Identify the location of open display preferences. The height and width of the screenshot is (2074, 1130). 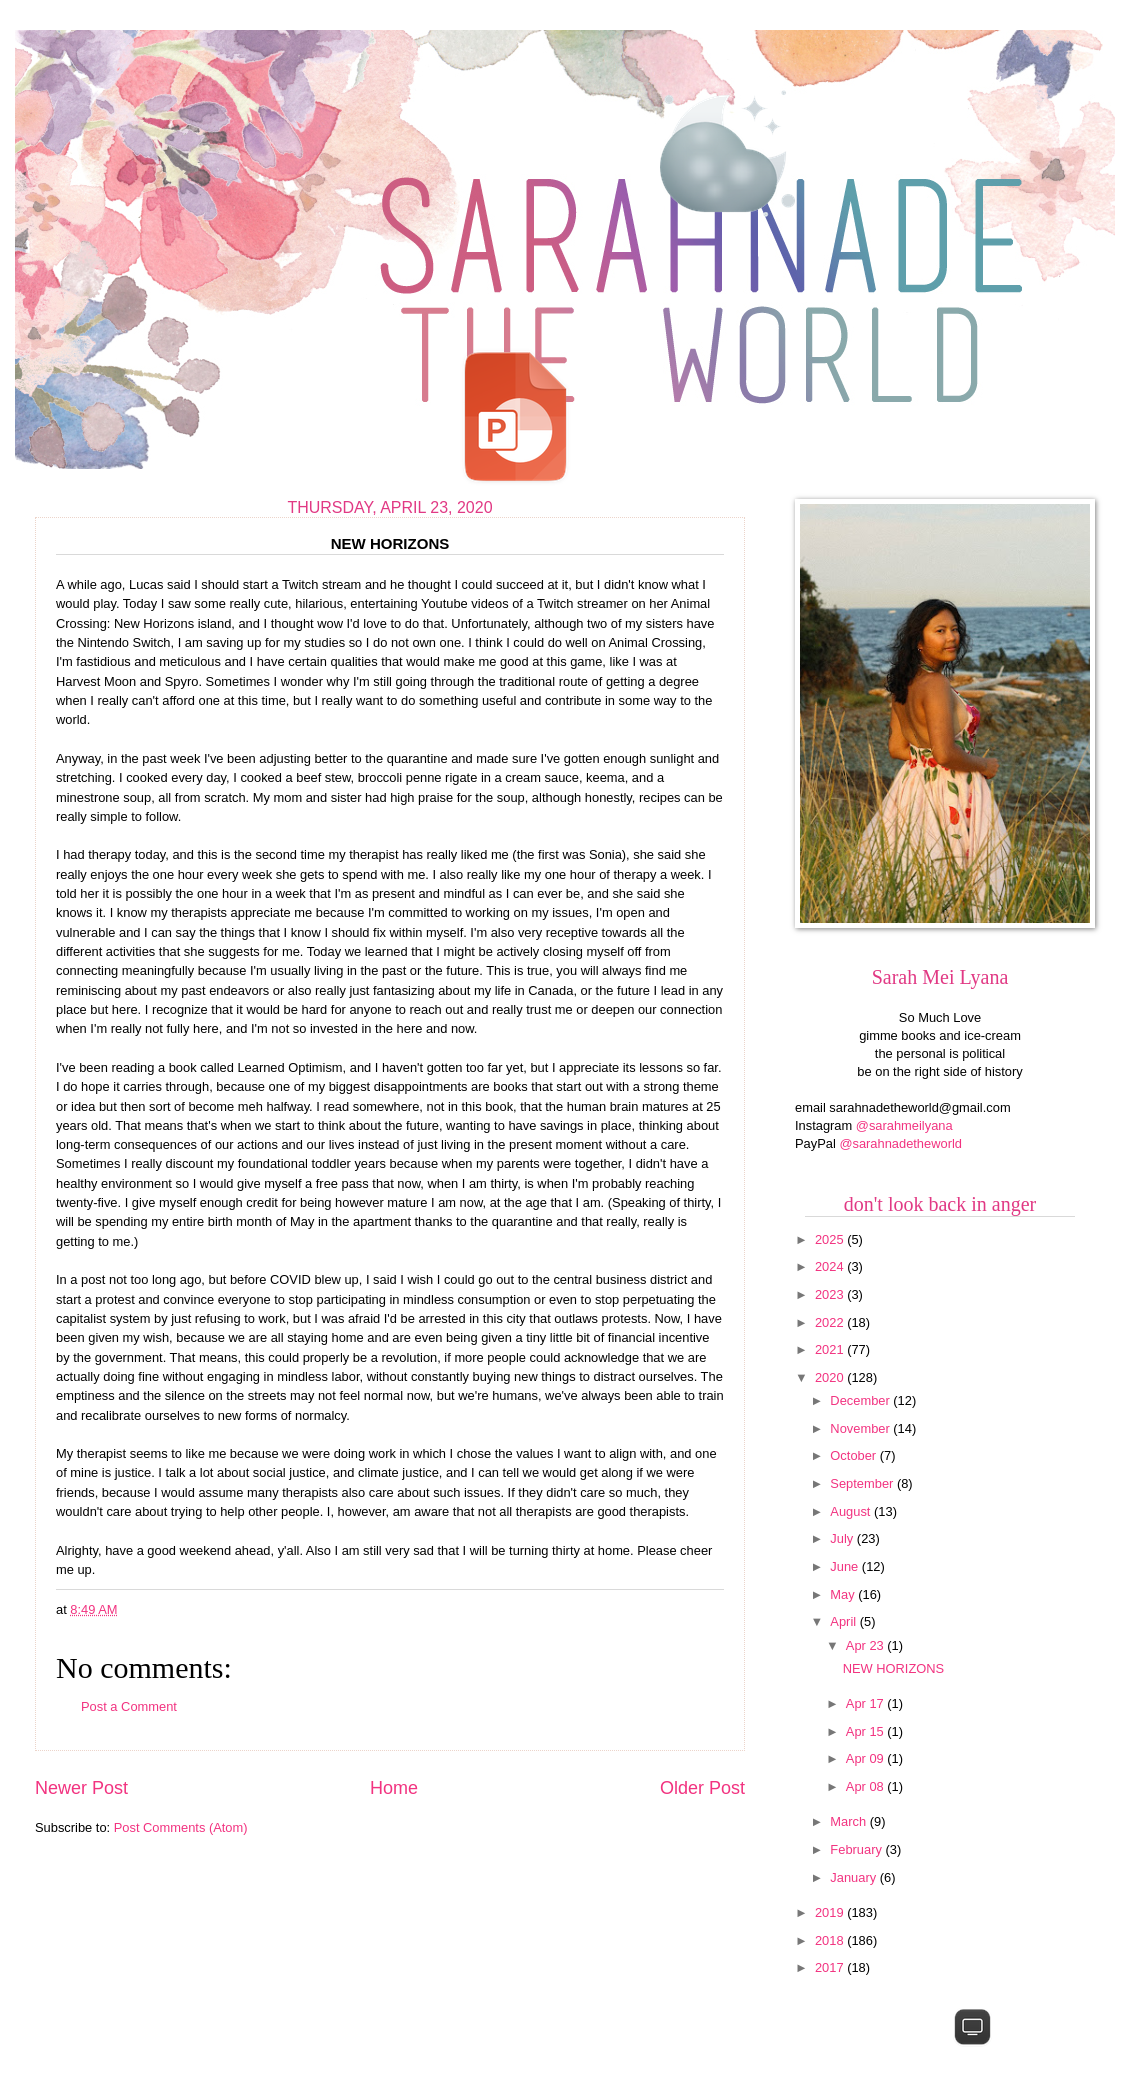
(972, 2027).